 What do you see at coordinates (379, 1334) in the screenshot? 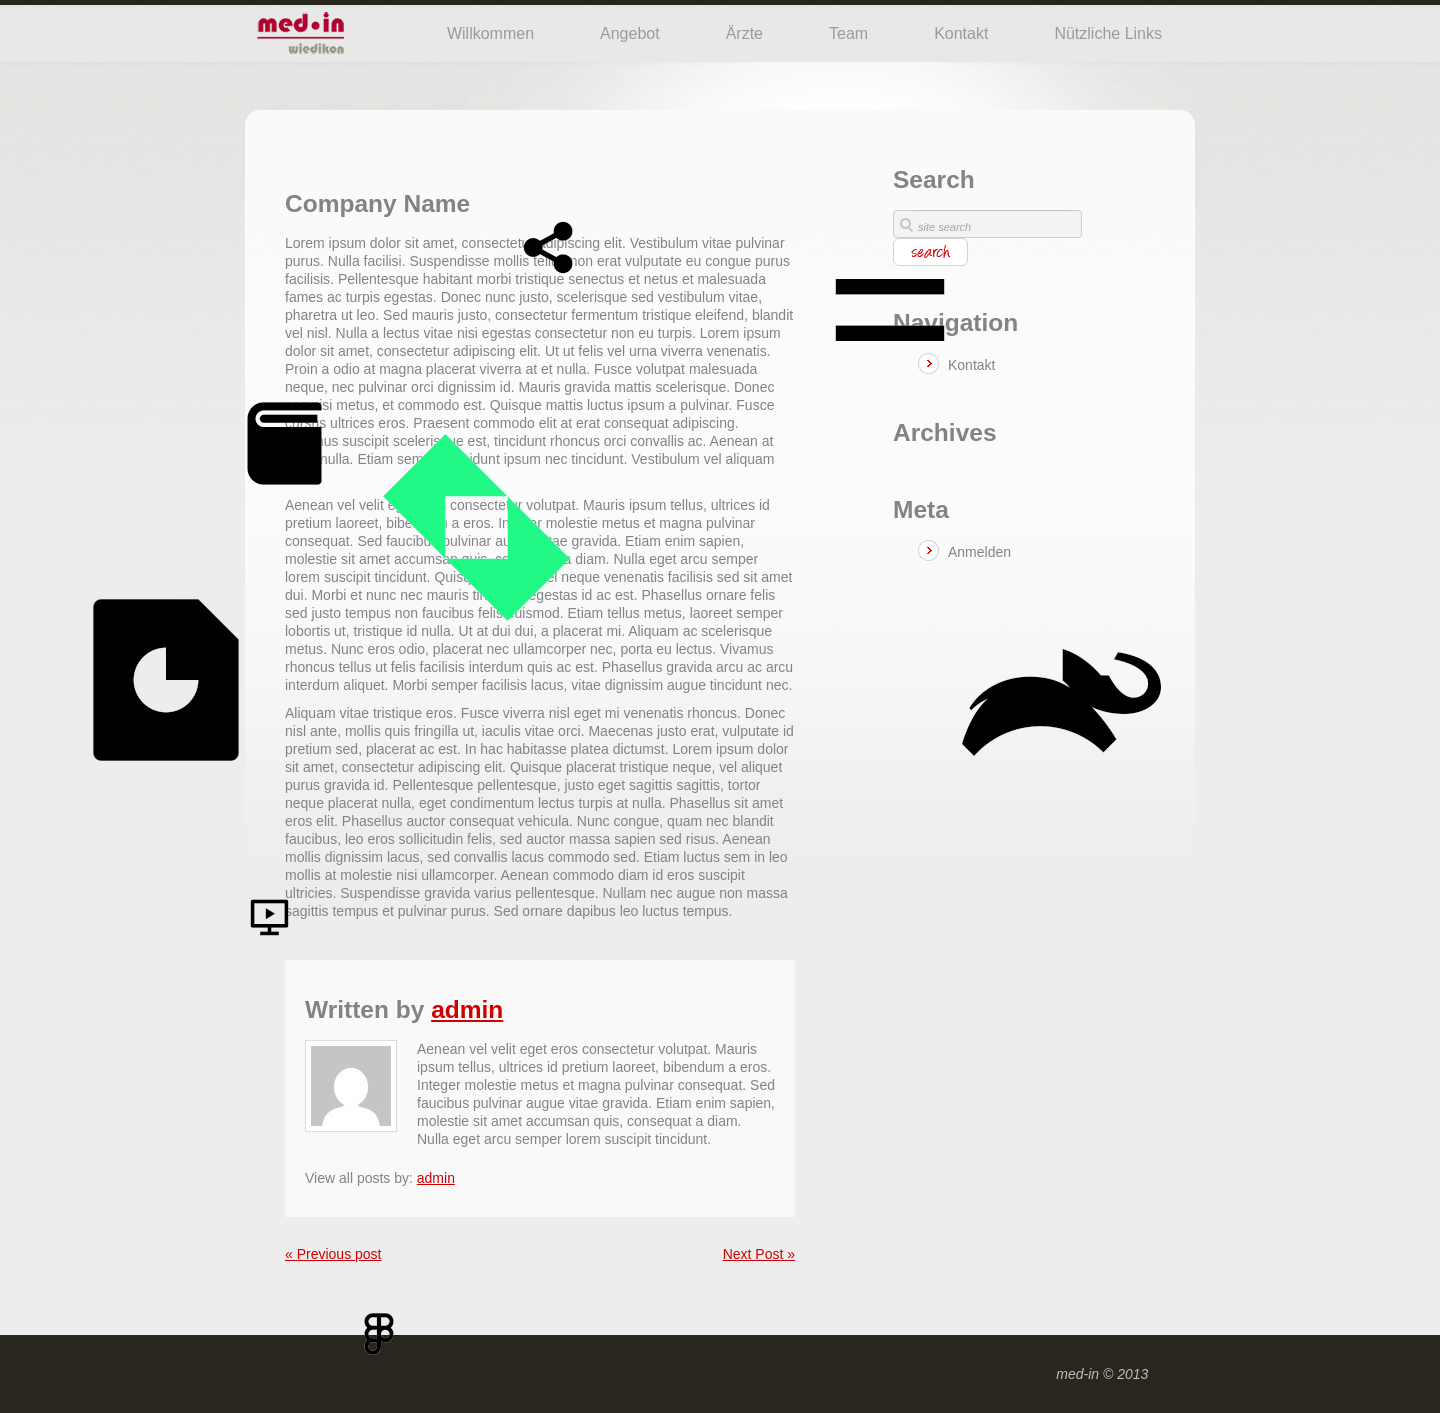
I see `open figma design app` at bounding box center [379, 1334].